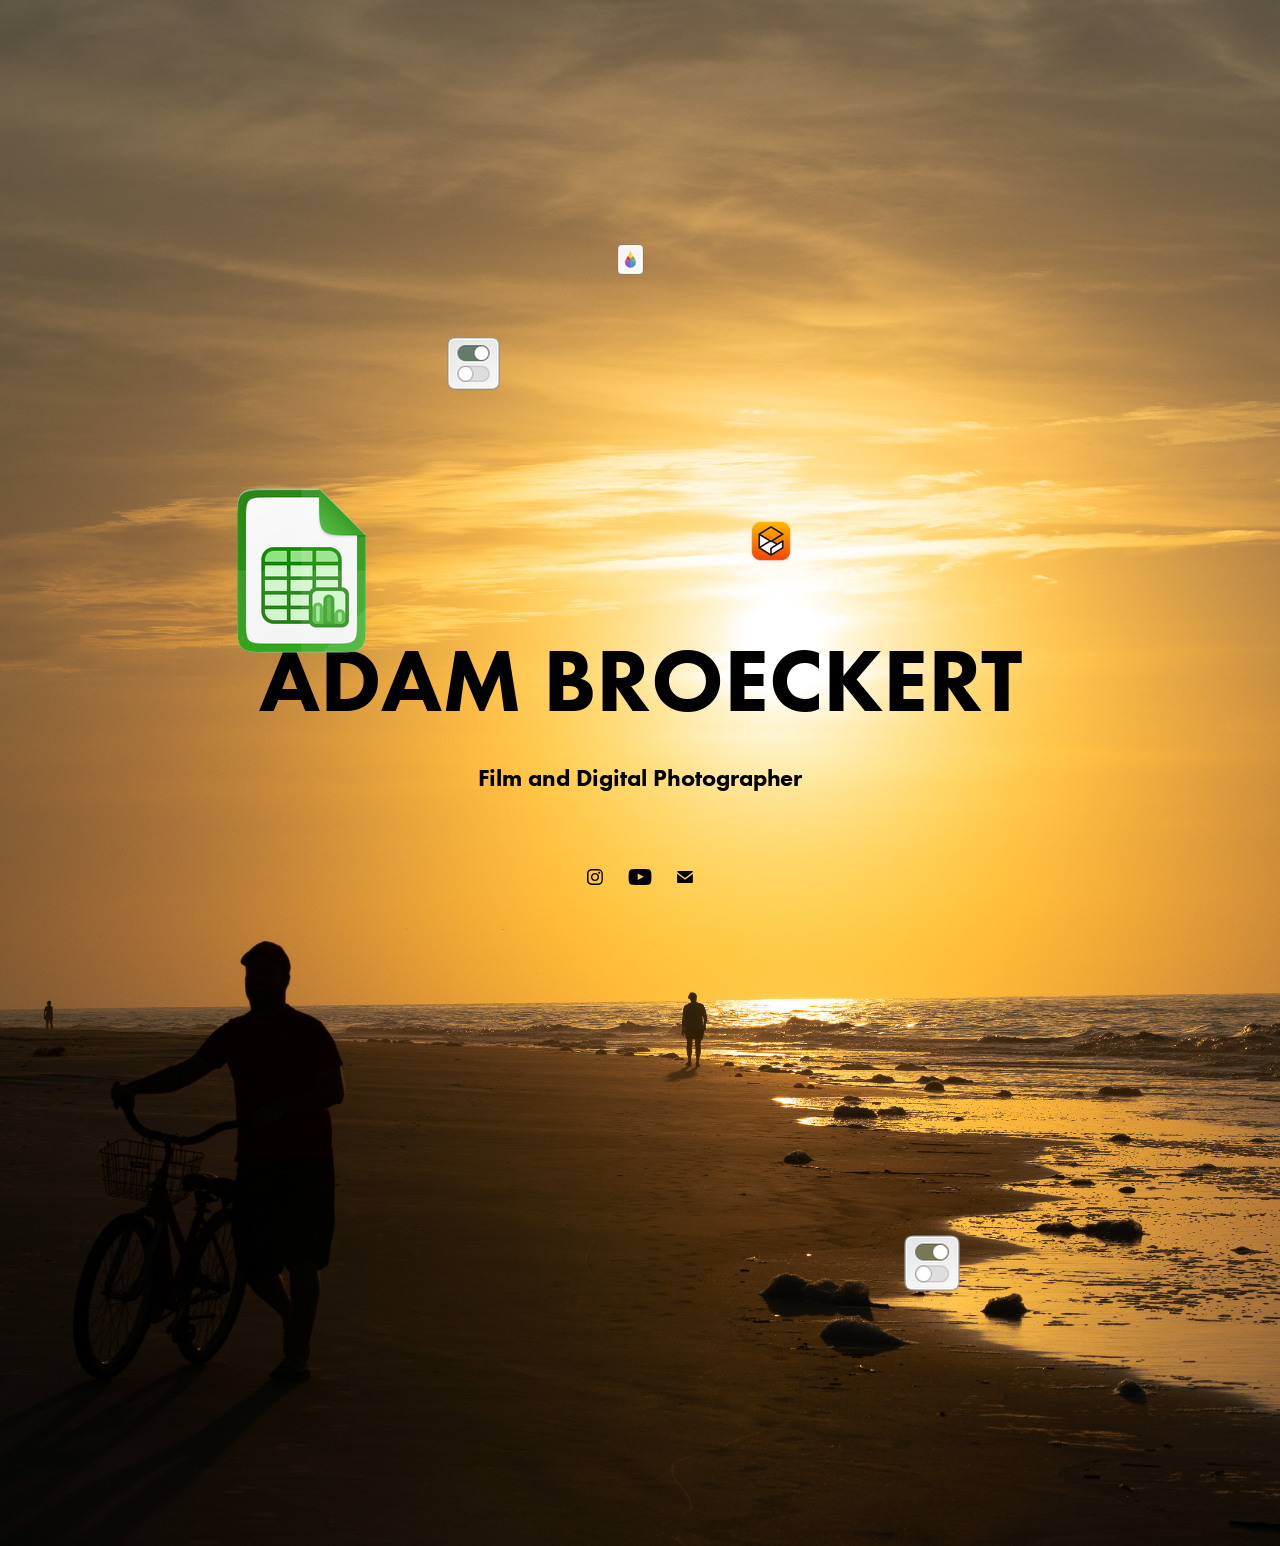  Describe the element at coordinates (473, 363) in the screenshot. I see `open system tweaks or customization settings` at that location.